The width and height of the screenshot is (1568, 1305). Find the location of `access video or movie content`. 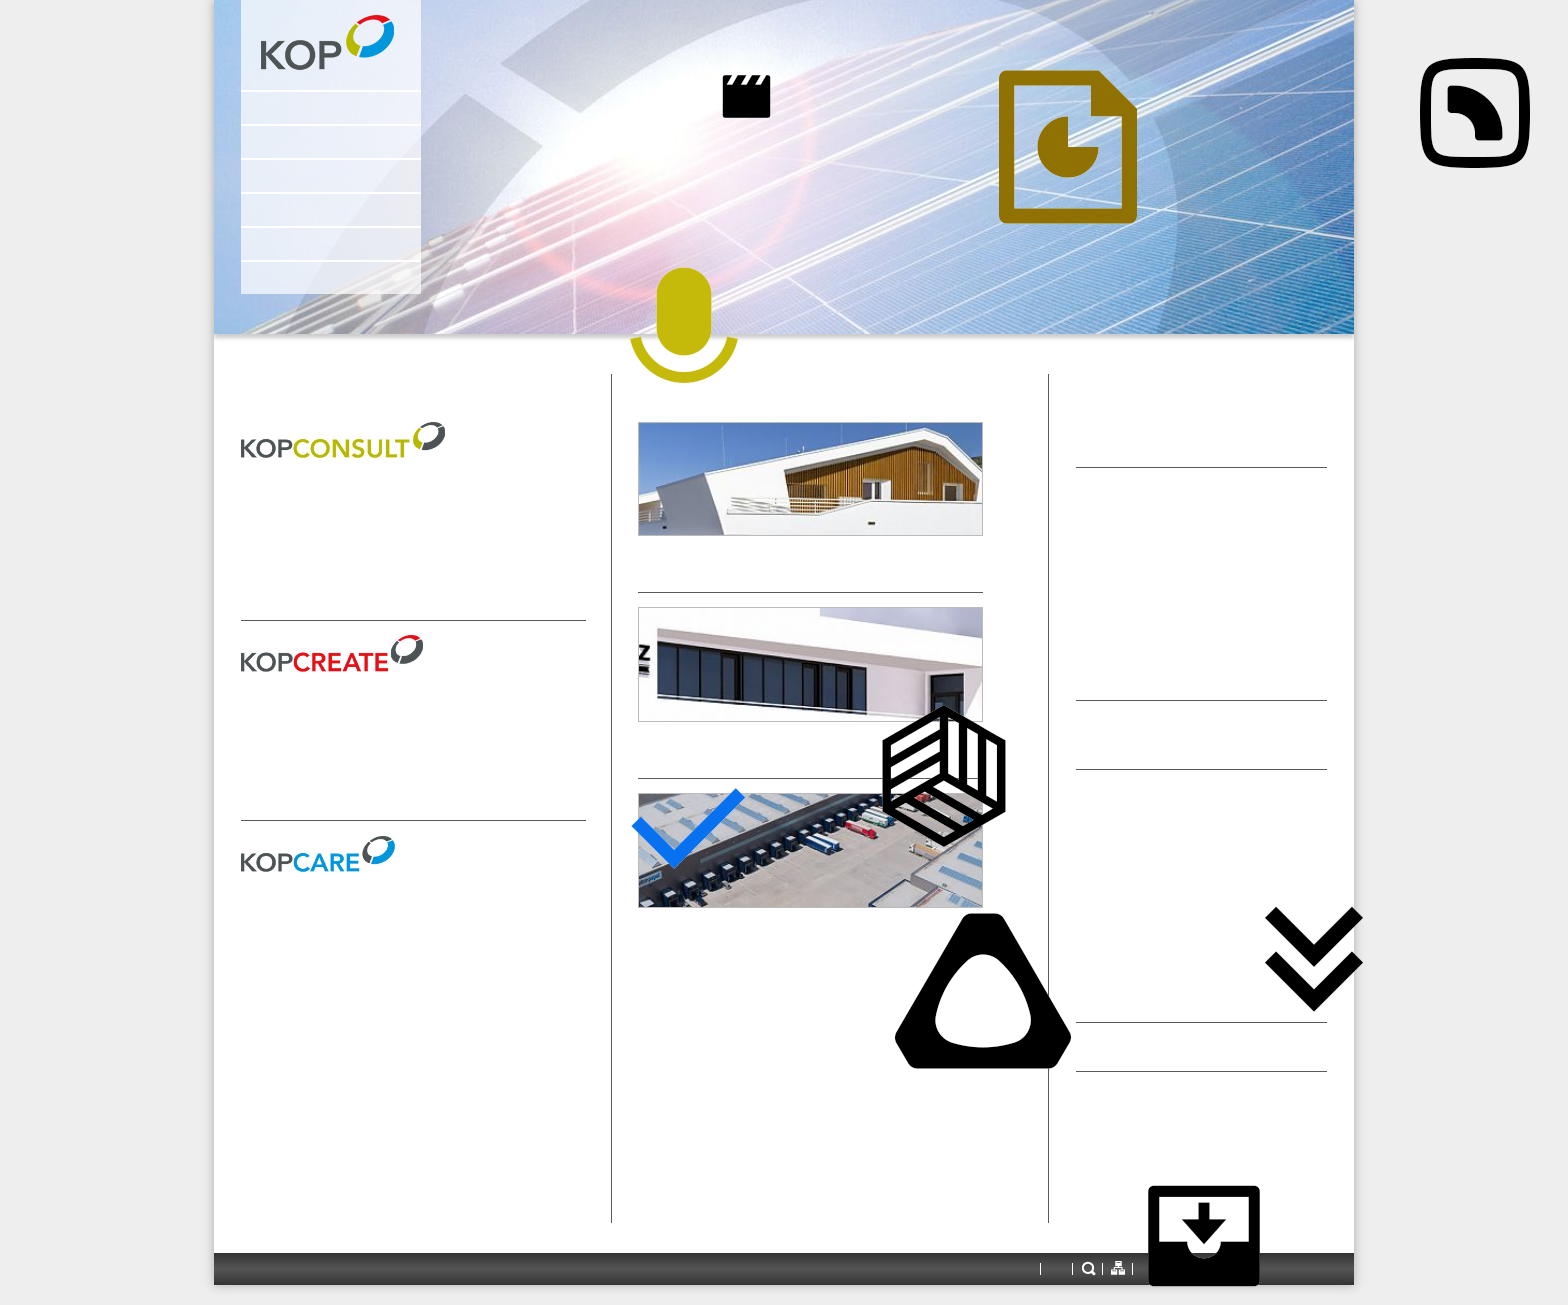

access video or movie content is located at coordinates (746, 96).